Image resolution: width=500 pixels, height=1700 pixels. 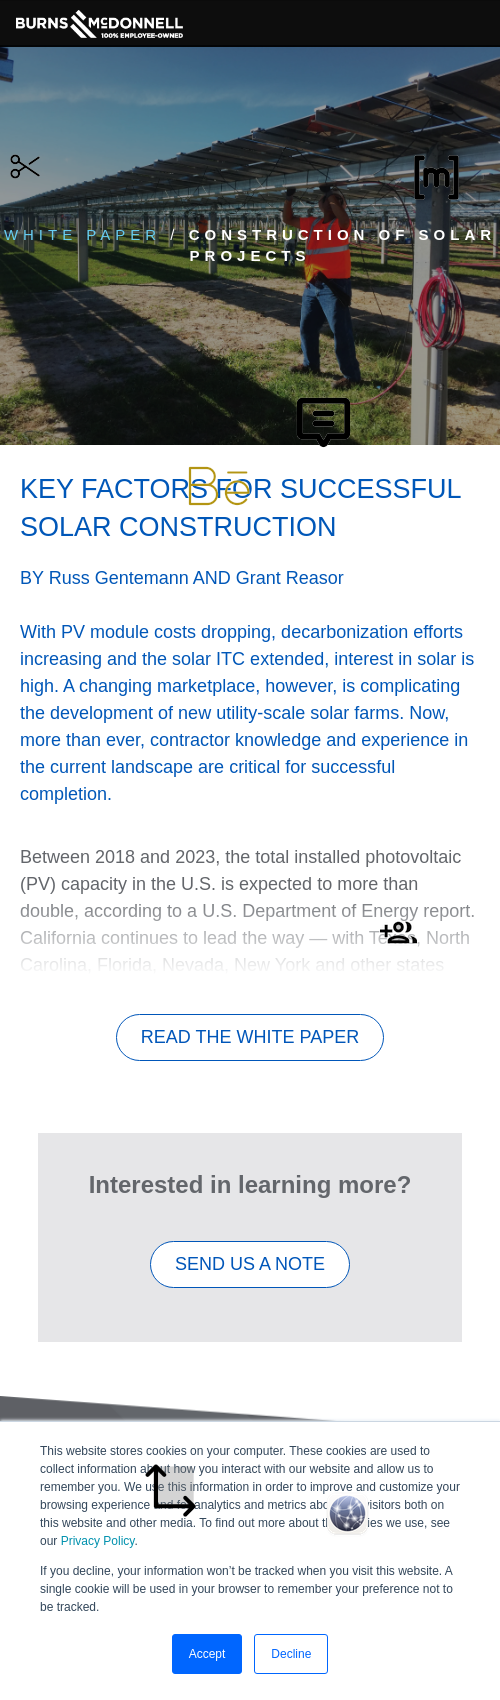 What do you see at coordinates (168, 1489) in the screenshot?
I see `resize or scale an object` at bounding box center [168, 1489].